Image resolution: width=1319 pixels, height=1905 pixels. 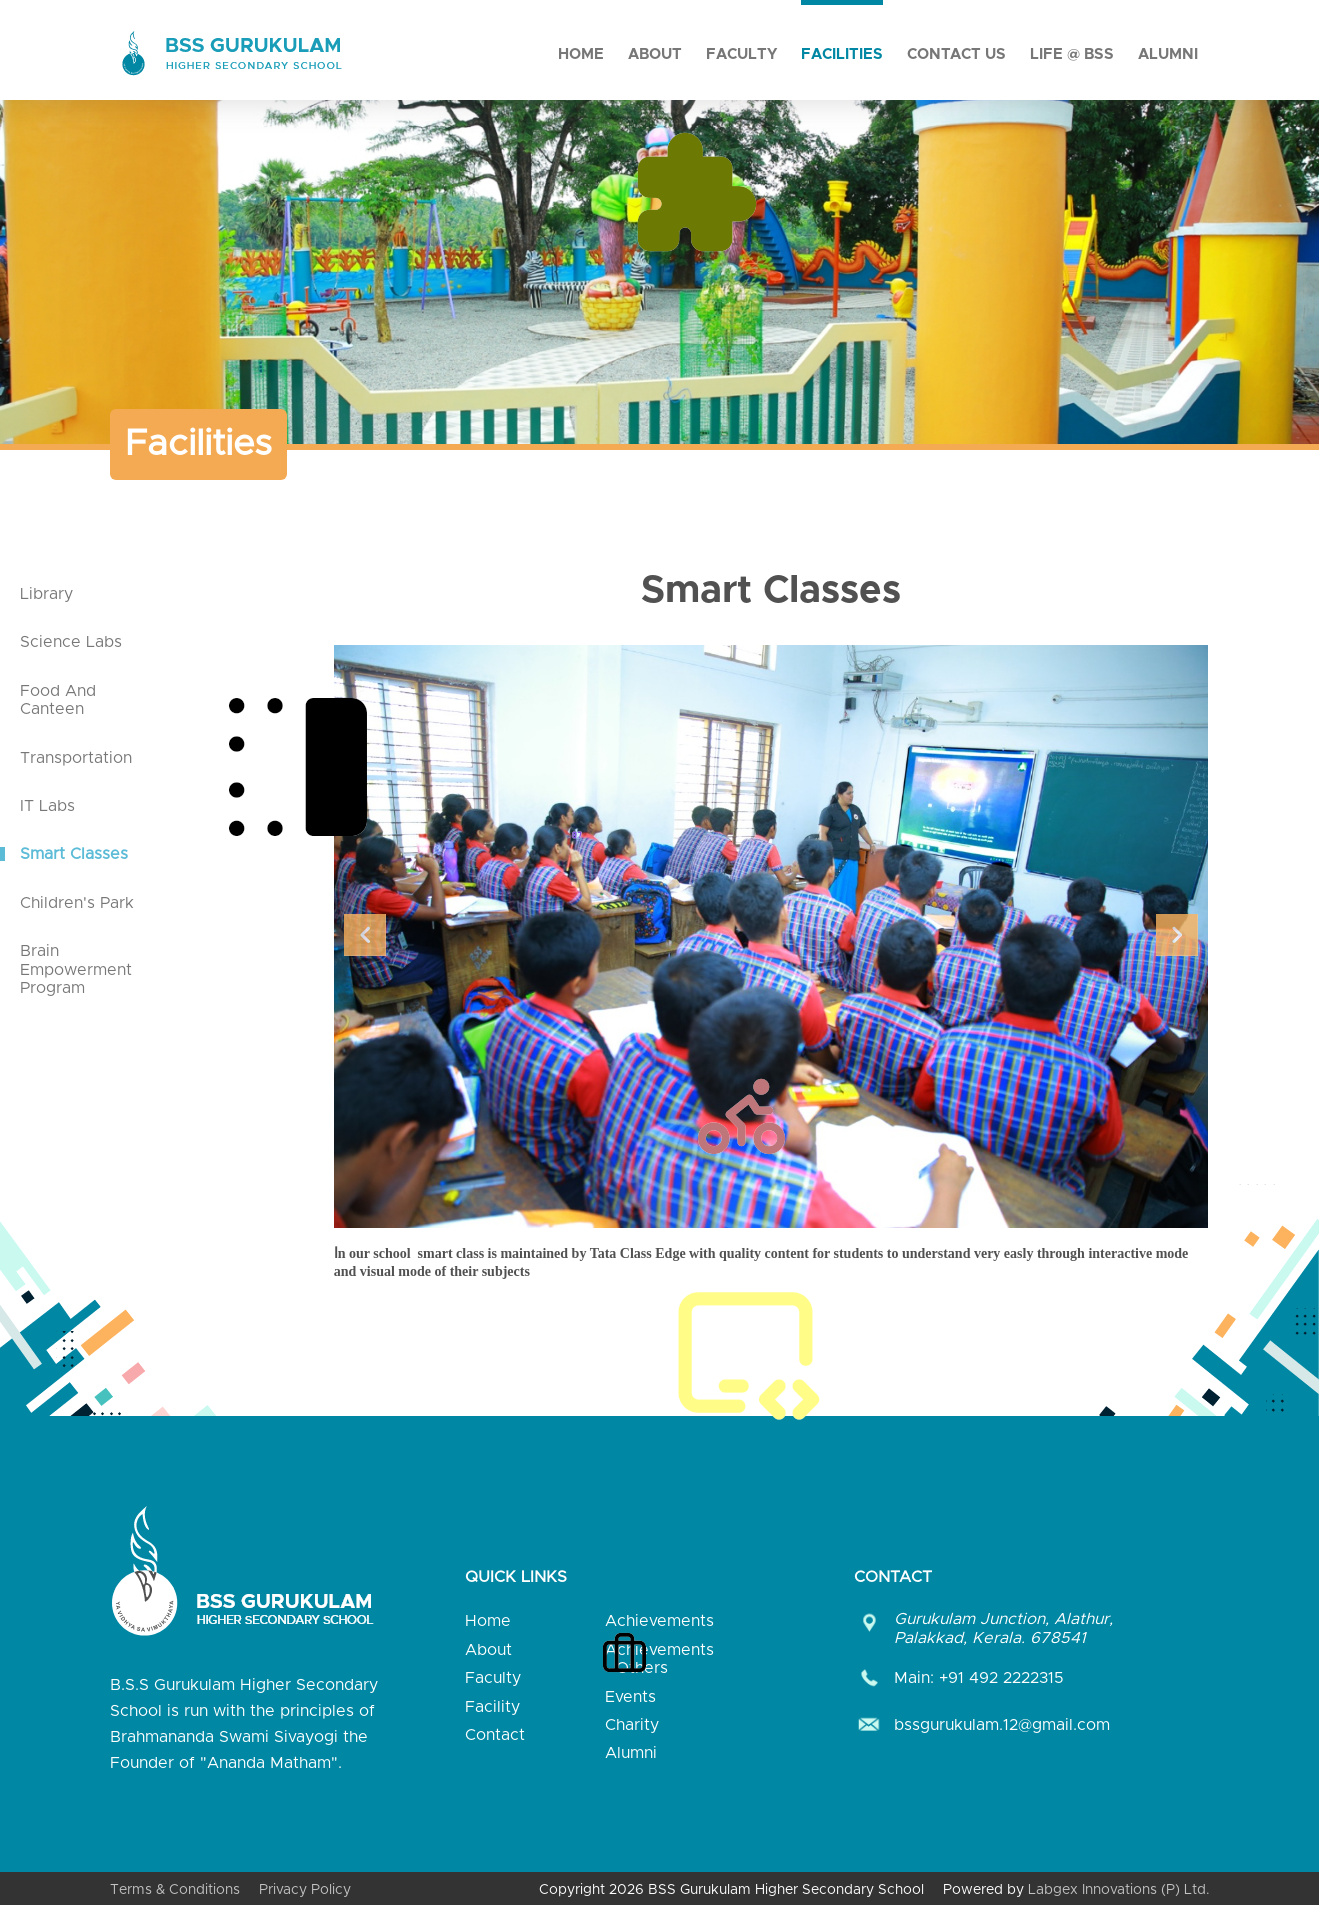 What do you see at coordinates (624, 1652) in the screenshot?
I see `access work or business documents` at bounding box center [624, 1652].